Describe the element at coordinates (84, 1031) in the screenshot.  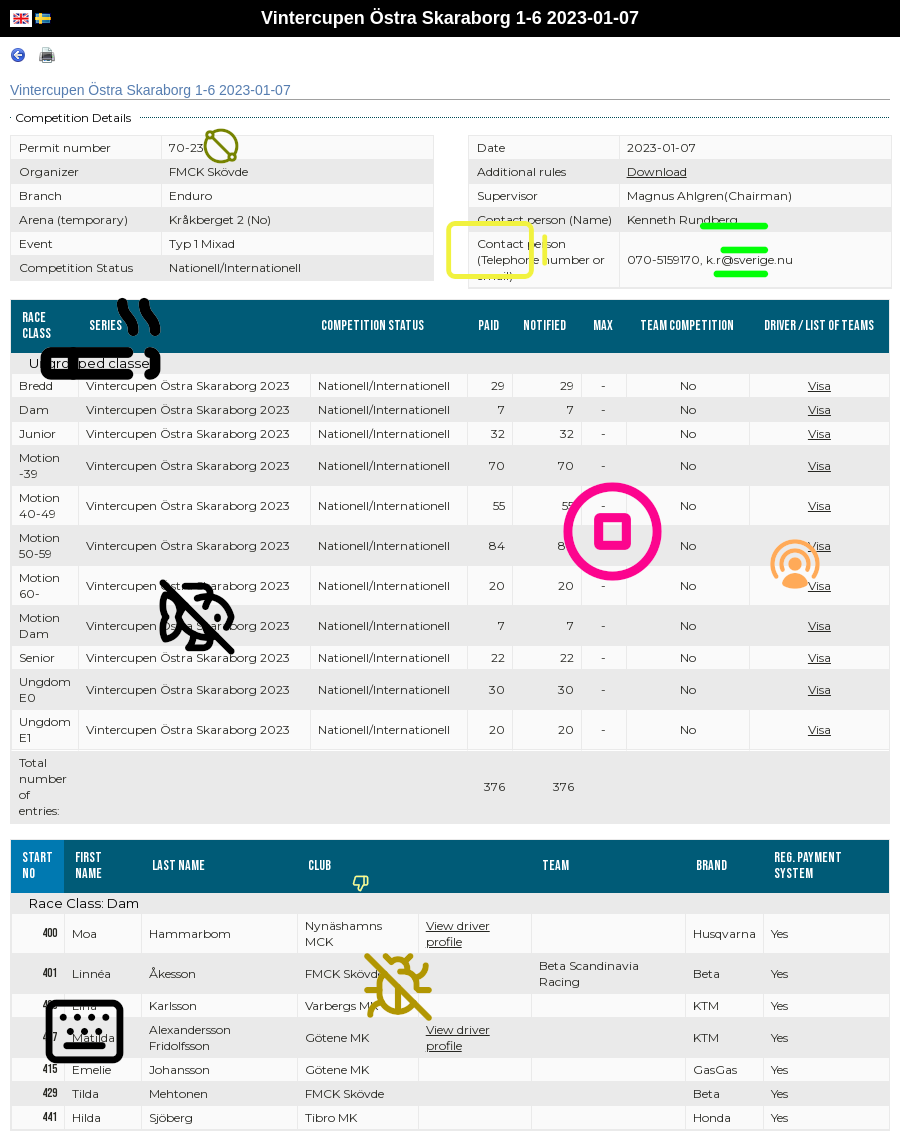
I see `open the on-screen keyboard` at that location.